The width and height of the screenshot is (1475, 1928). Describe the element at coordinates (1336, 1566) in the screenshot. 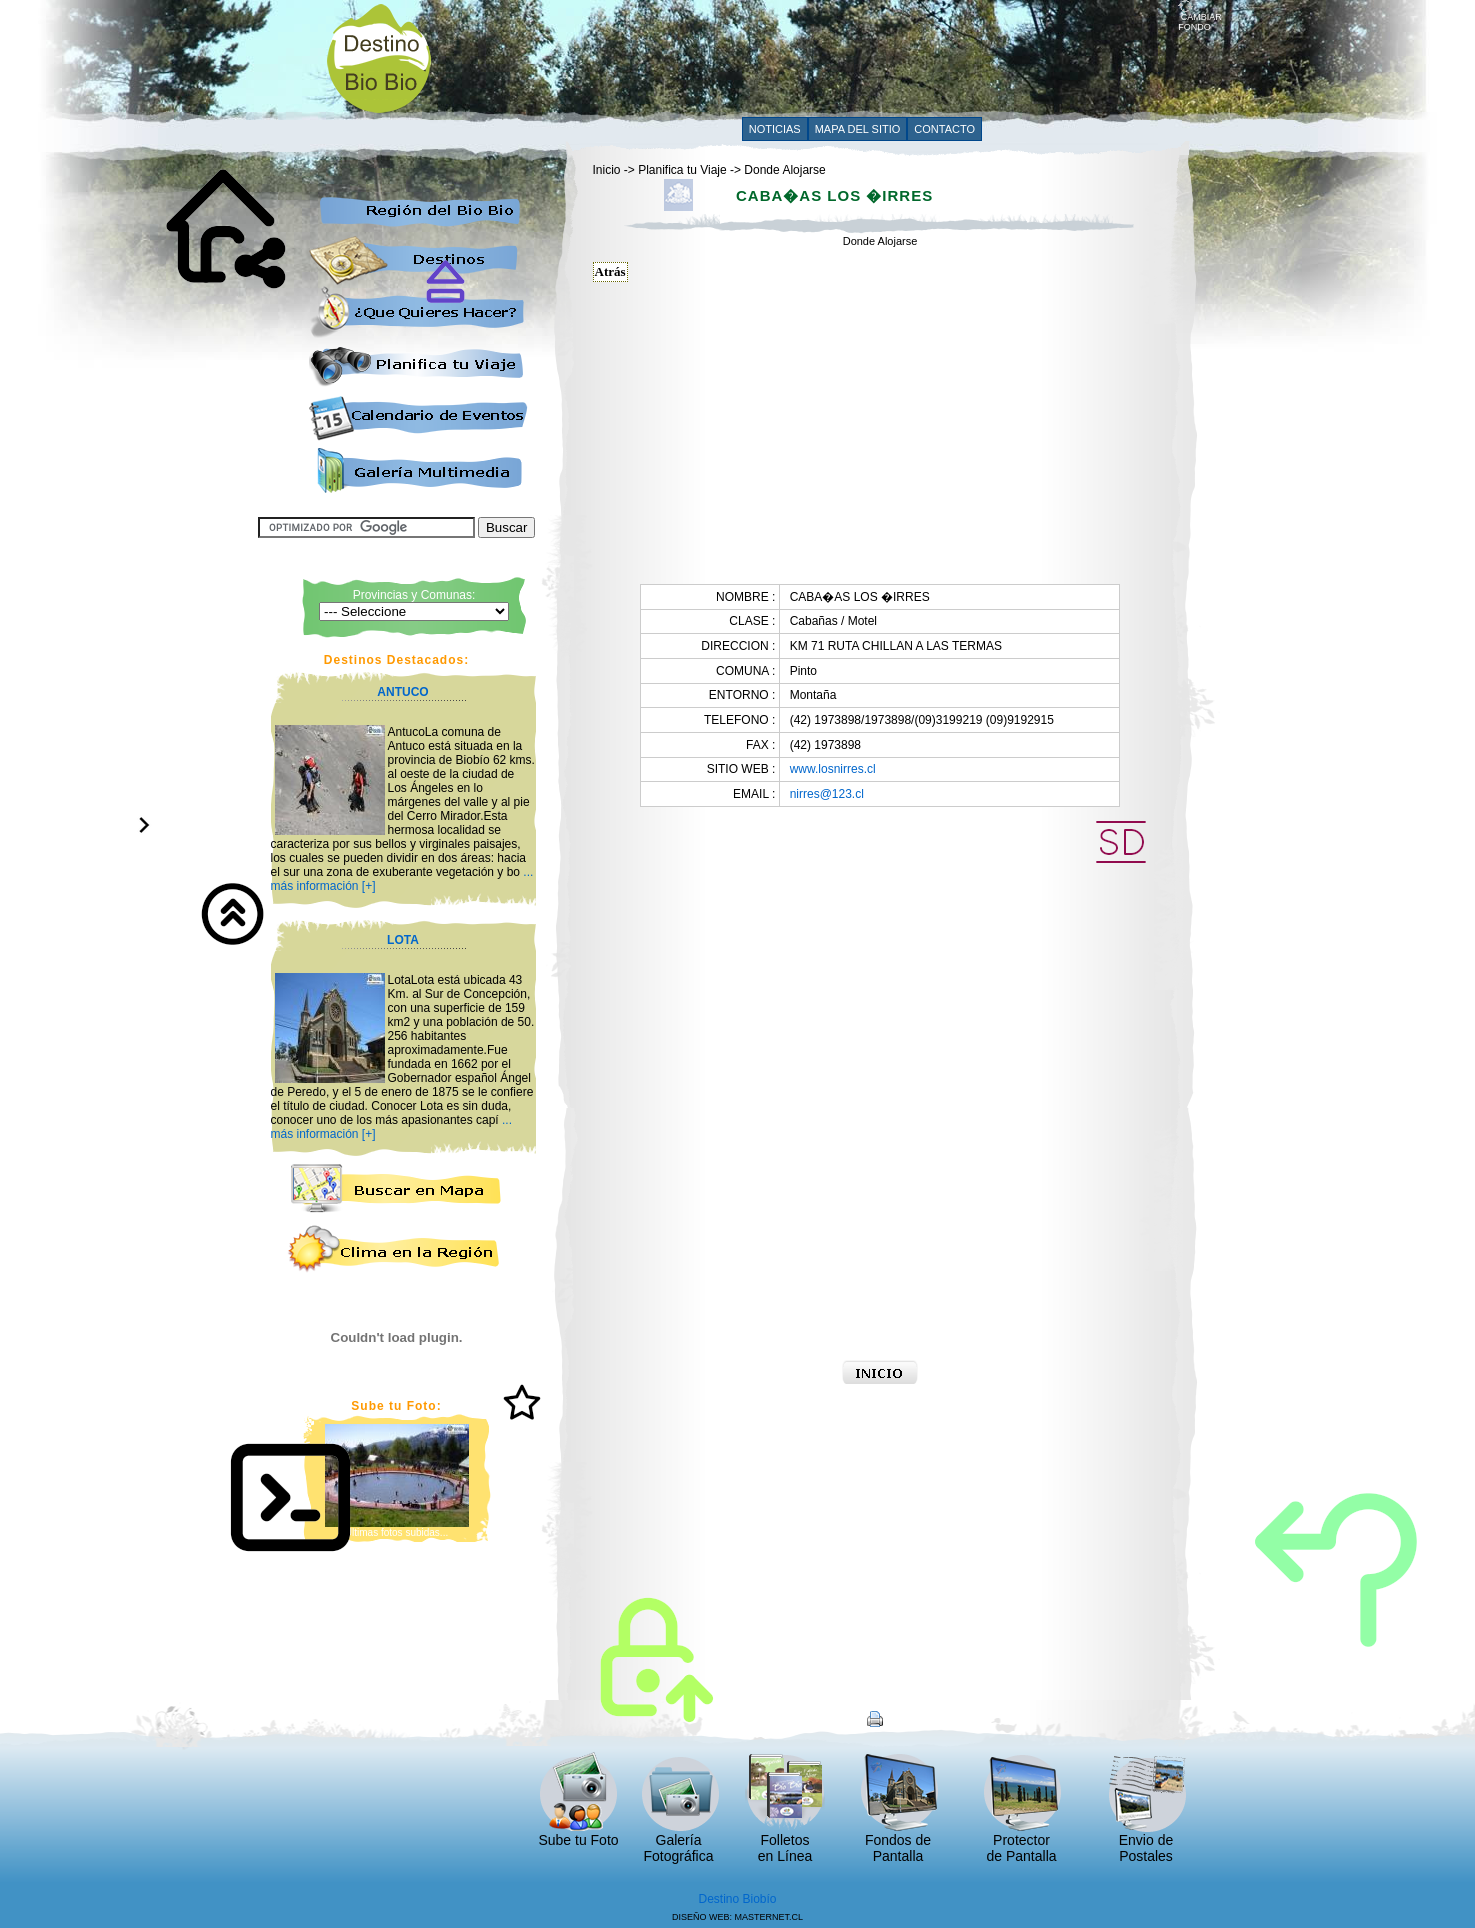

I see `take the left exit at the roundabout` at that location.